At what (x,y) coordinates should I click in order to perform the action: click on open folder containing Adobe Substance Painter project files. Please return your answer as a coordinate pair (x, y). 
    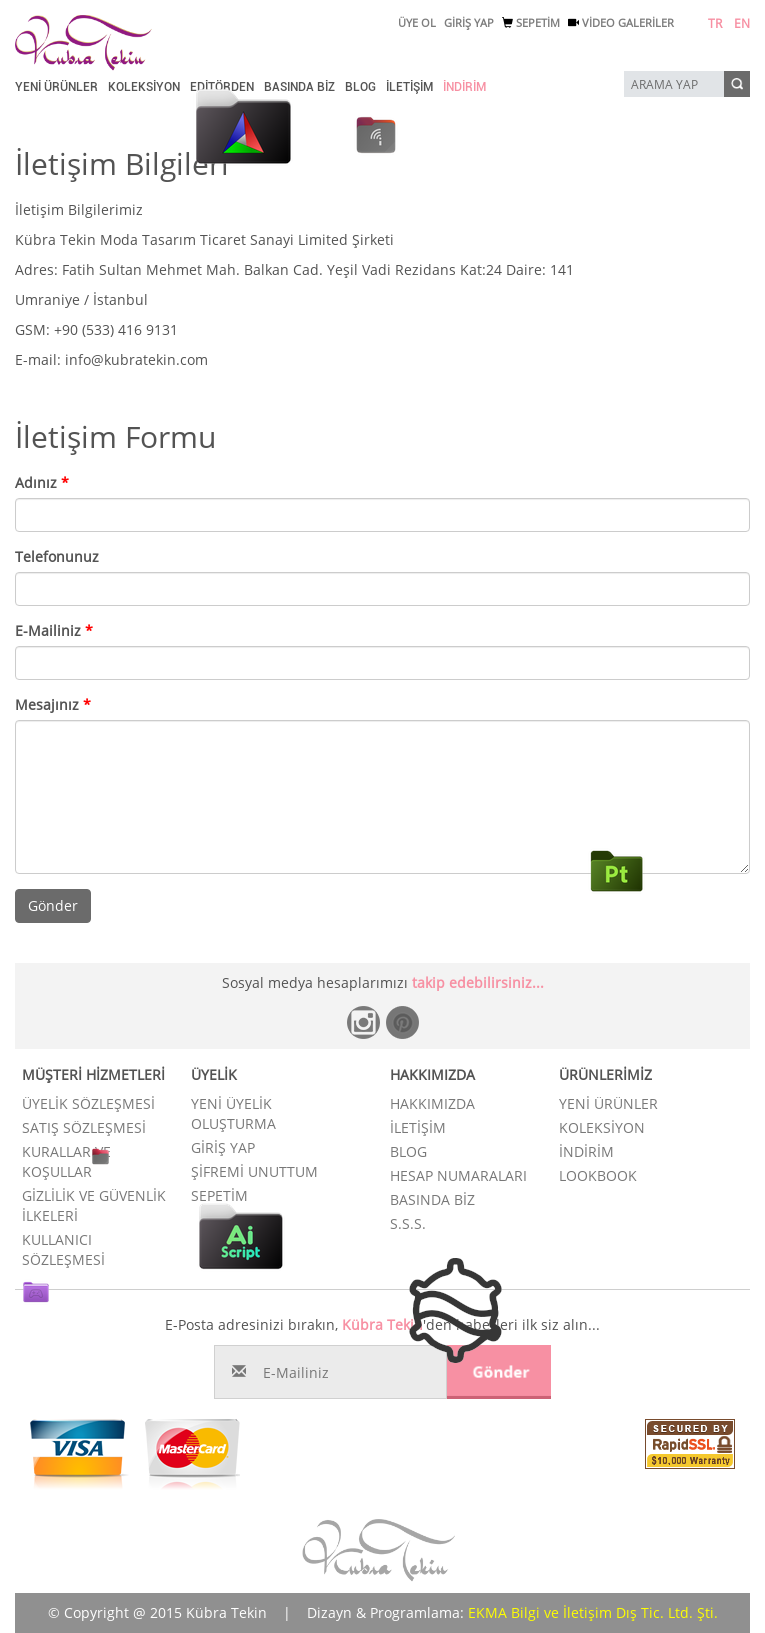
    Looking at the image, I should click on (616, 872).